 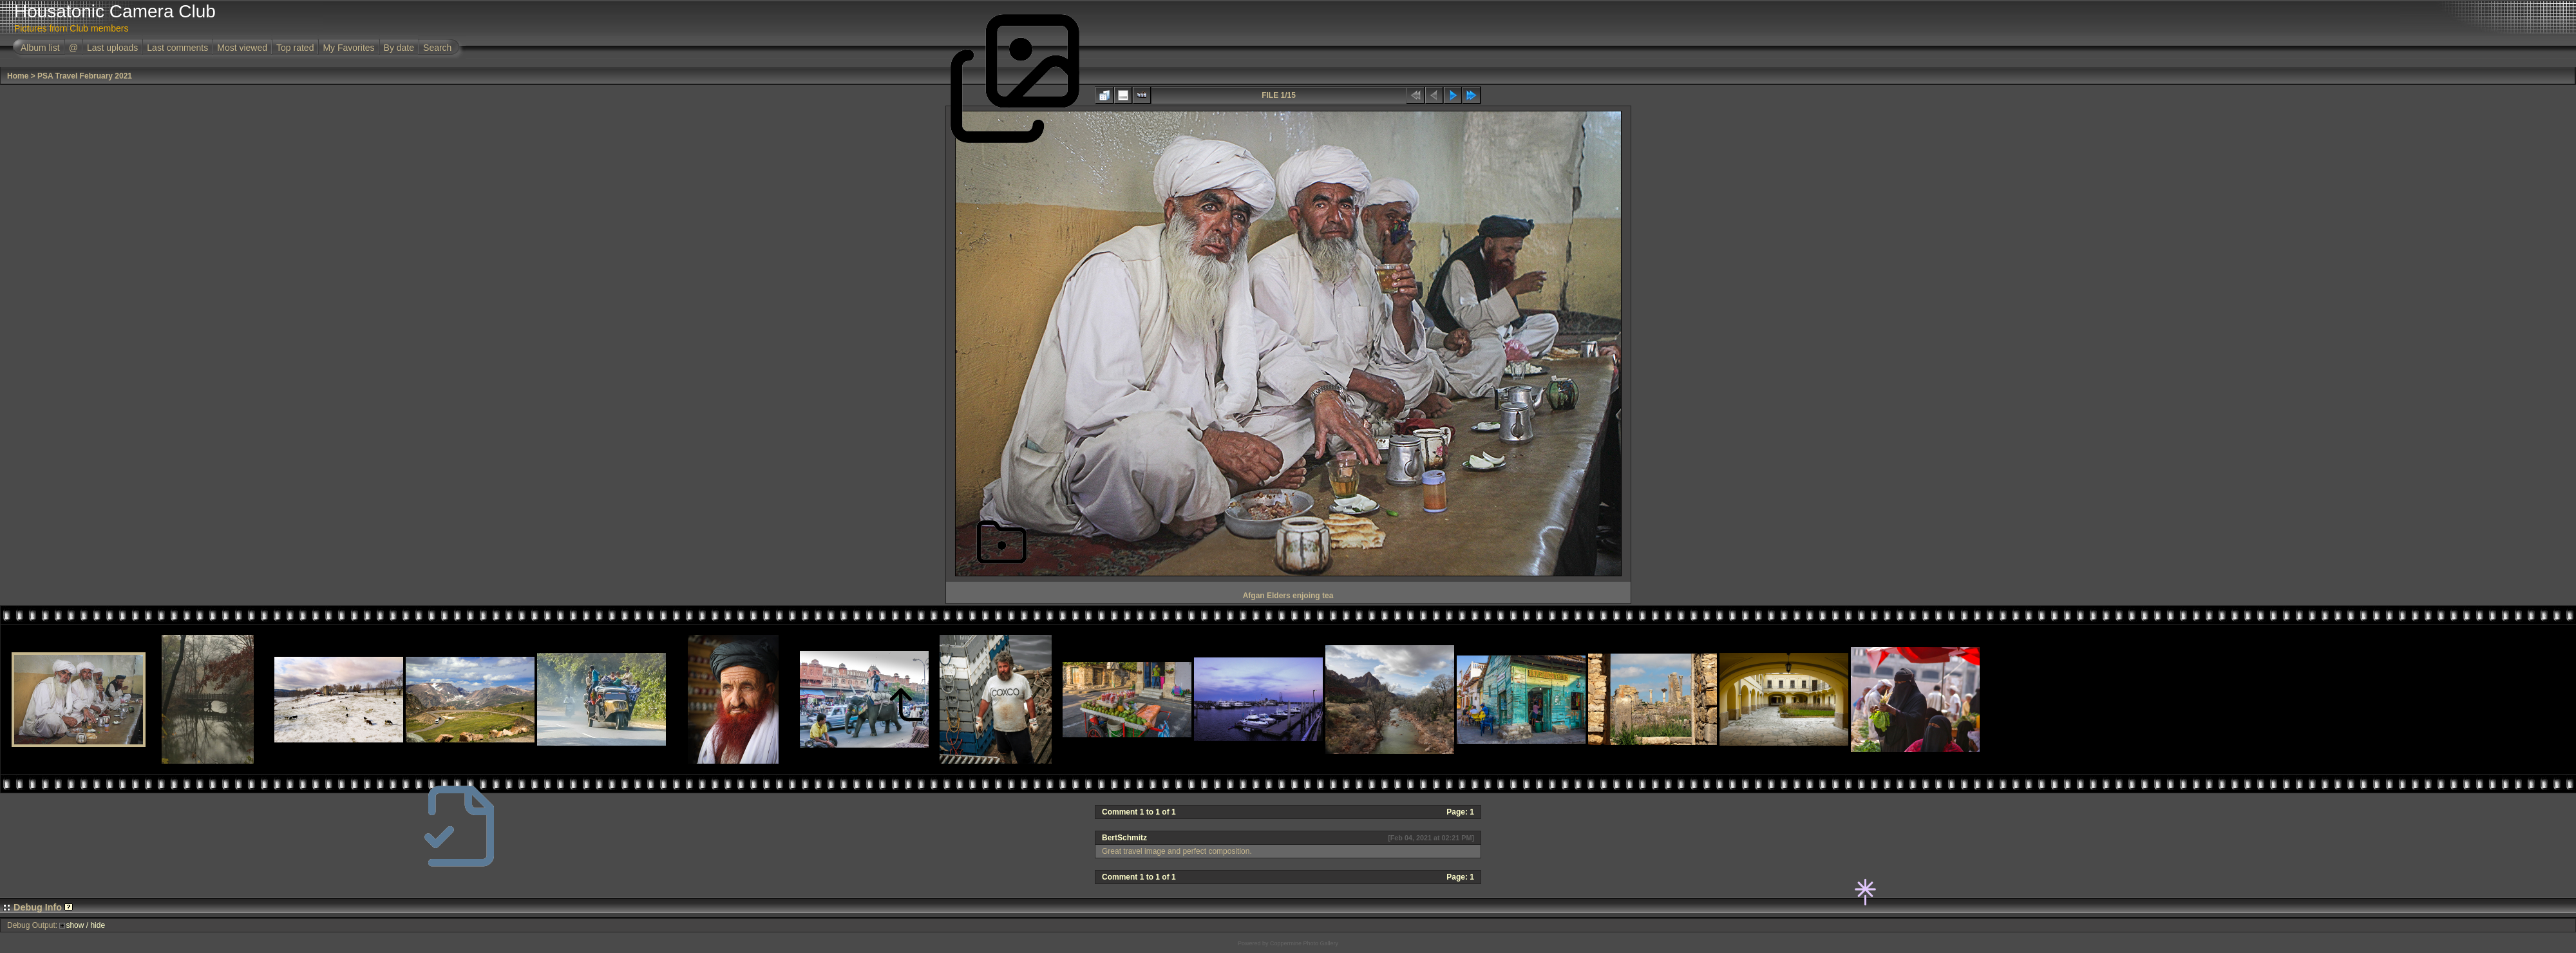 I want to click on go back and up in navigation, so click(x=906, y=704).